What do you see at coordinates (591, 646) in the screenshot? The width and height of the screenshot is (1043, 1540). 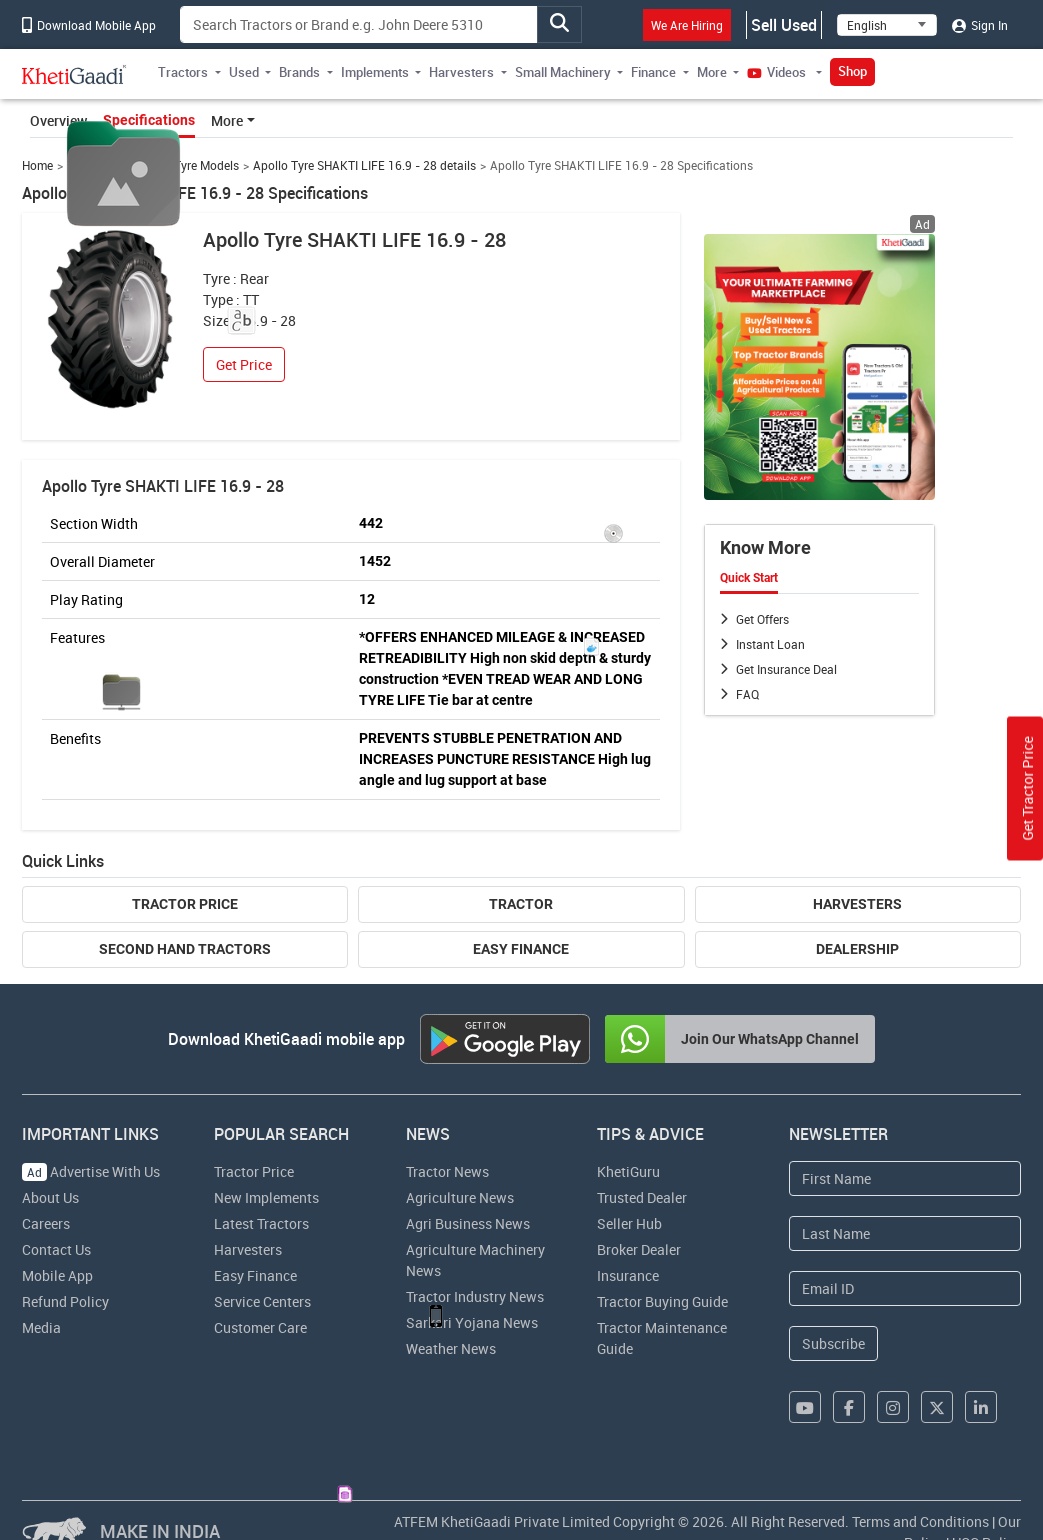 I see `dockerfile or docker configuration file` at bounding box center [591, 646].